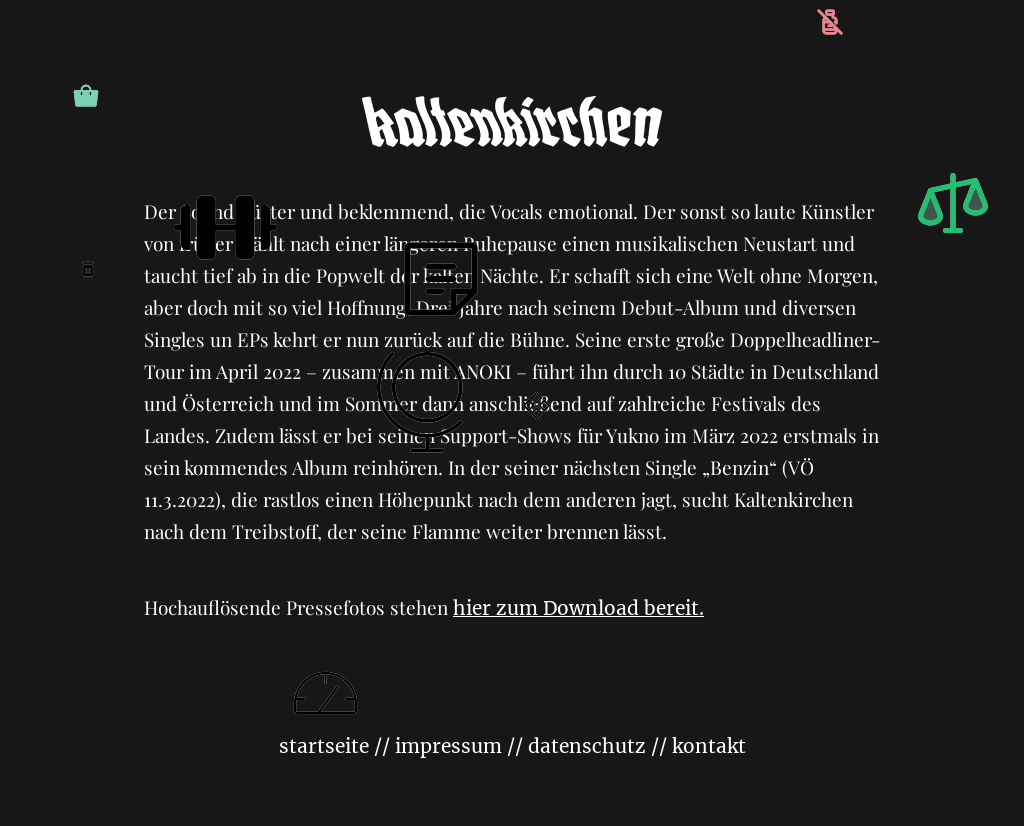  I want to click on access legal or terms of service information, so click(953, 203).